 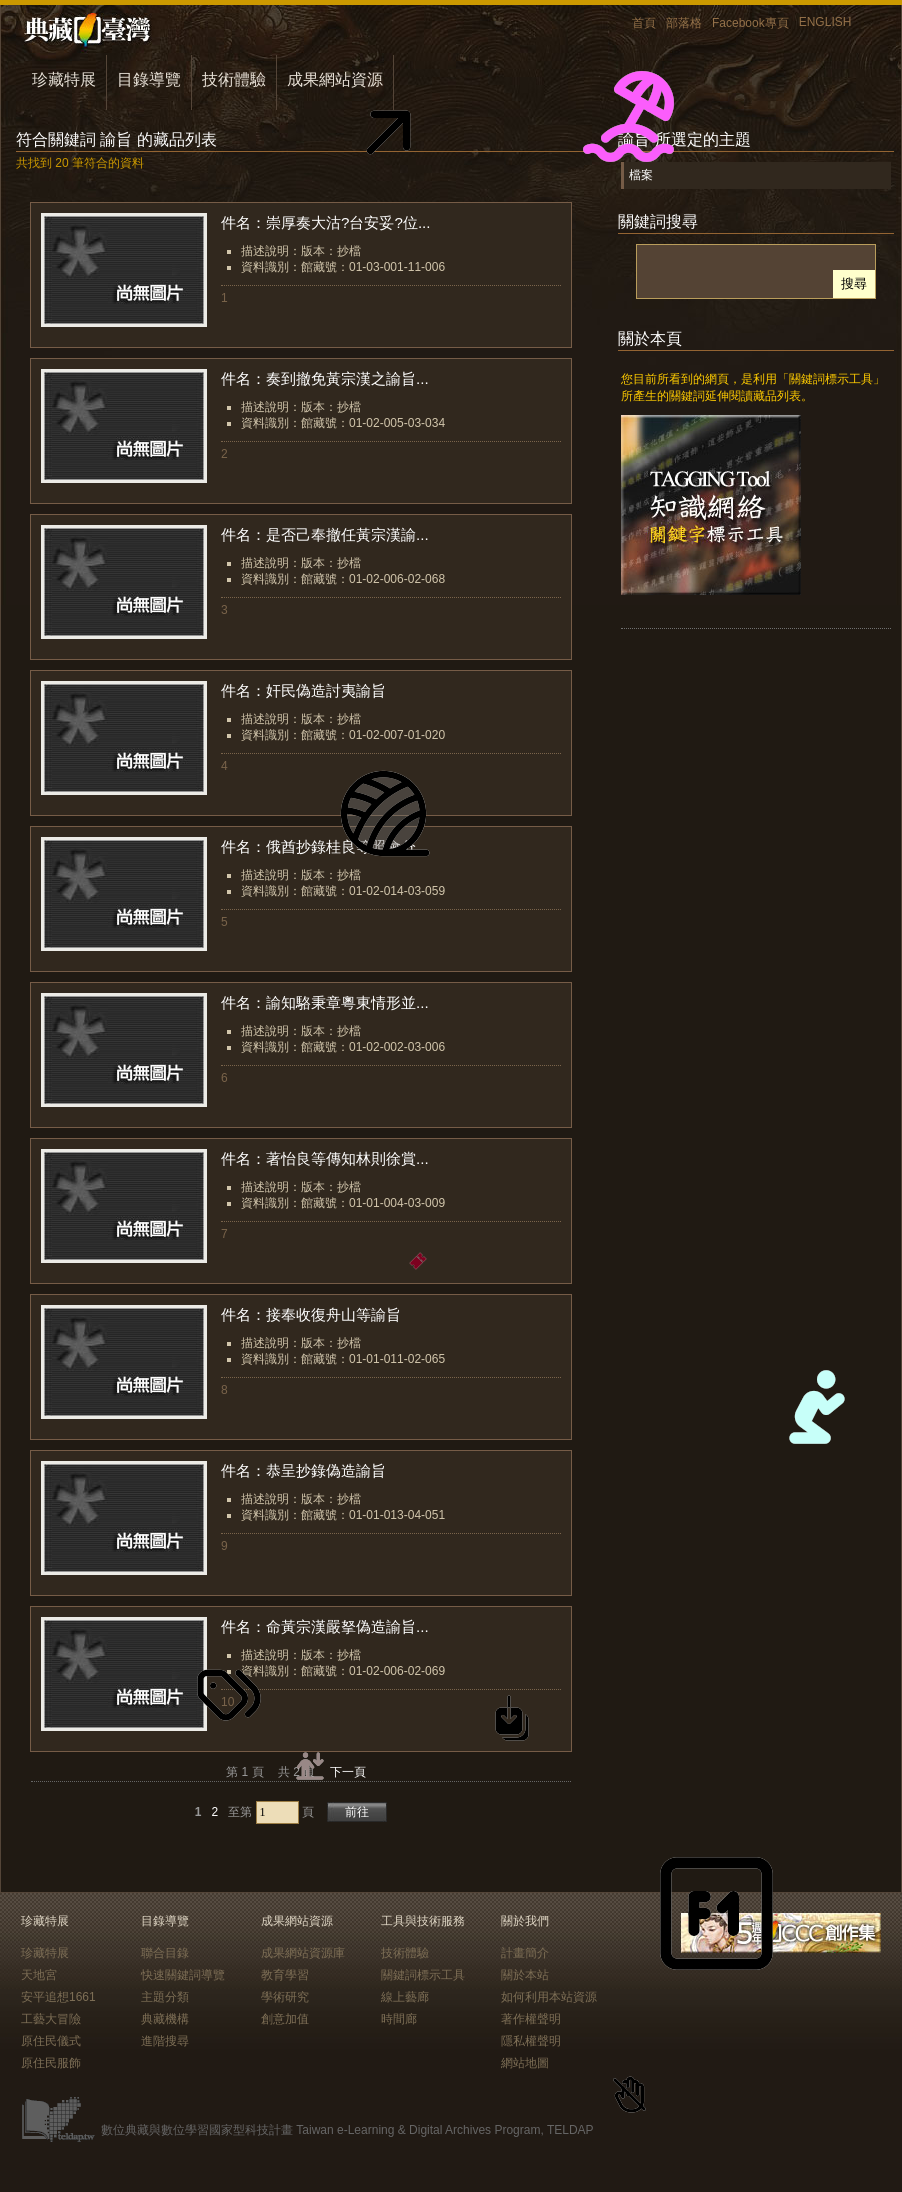 What do you see at coordinates (229, 1692) in the screenshot?
I see `manage tags or labels` at bounding box center [229, 1692].